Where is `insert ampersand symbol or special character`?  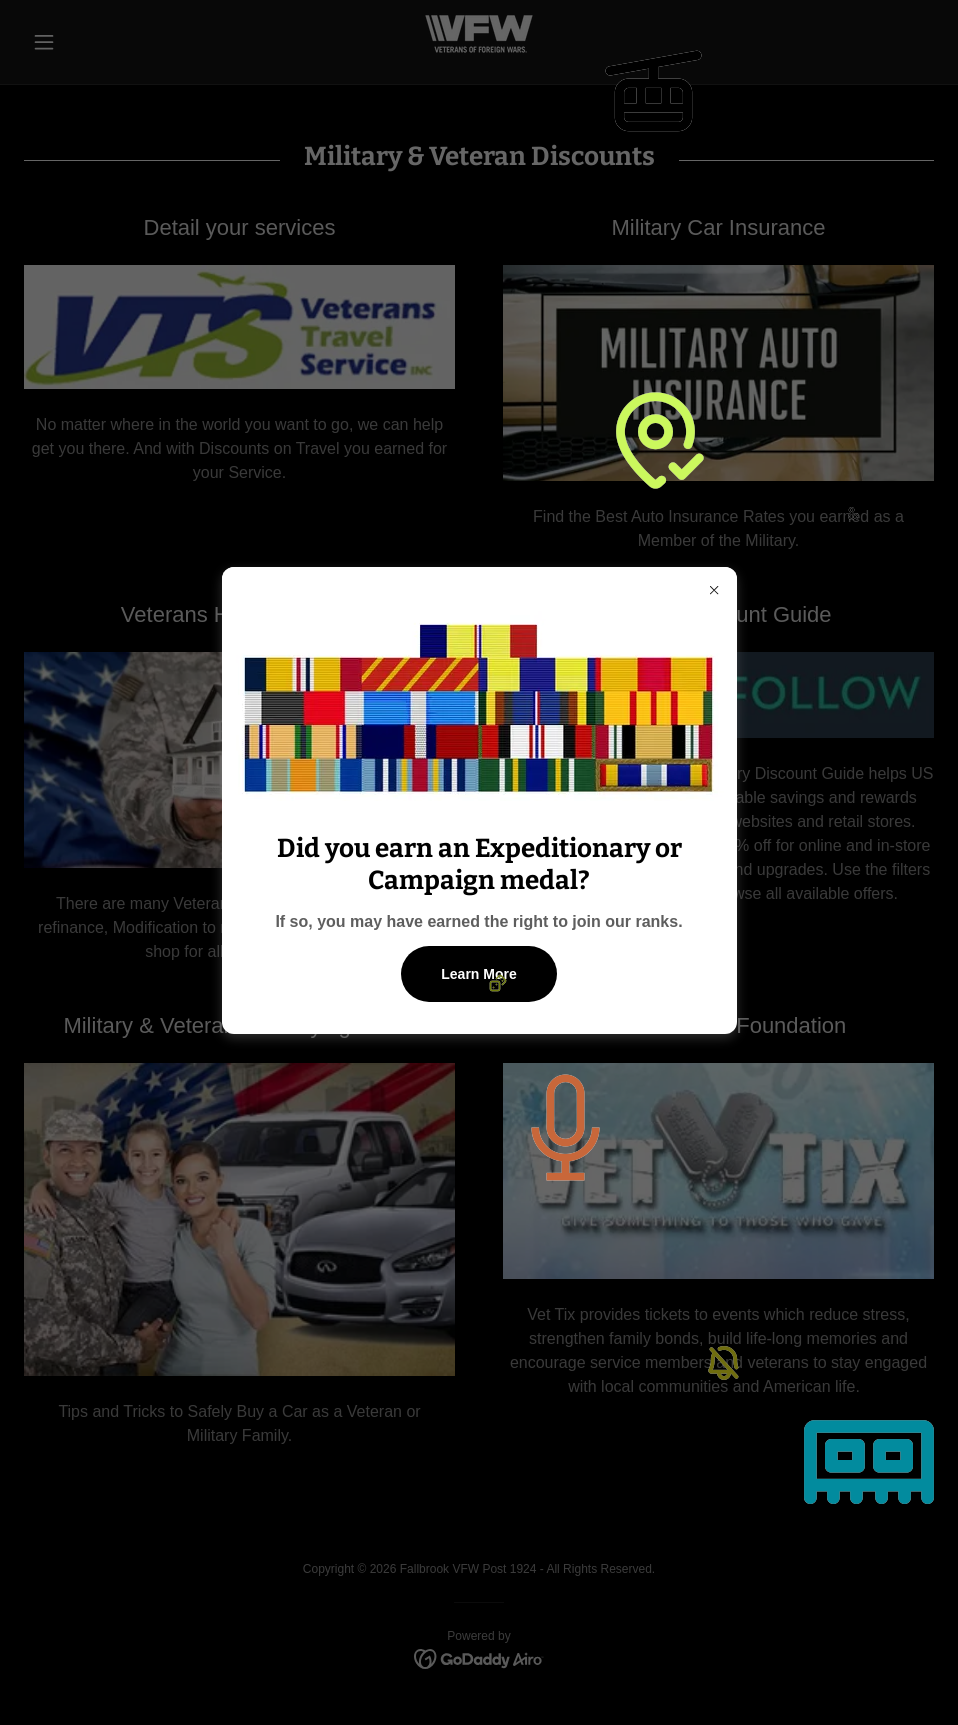 insert ampersand symbol or special character is located at coordinates (852, 513).